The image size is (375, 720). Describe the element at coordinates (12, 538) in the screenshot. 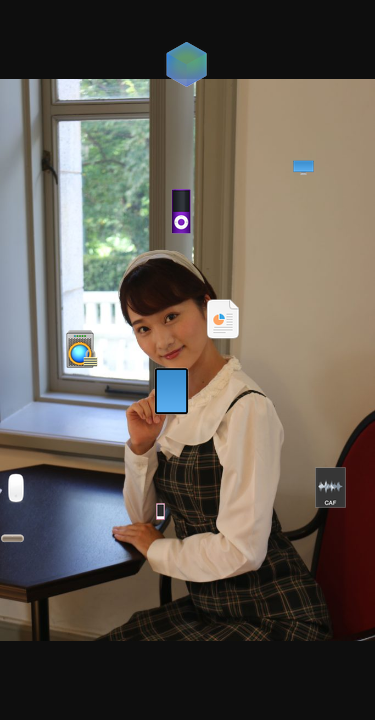

I see `beats pill speaker in champagne color` at that location.